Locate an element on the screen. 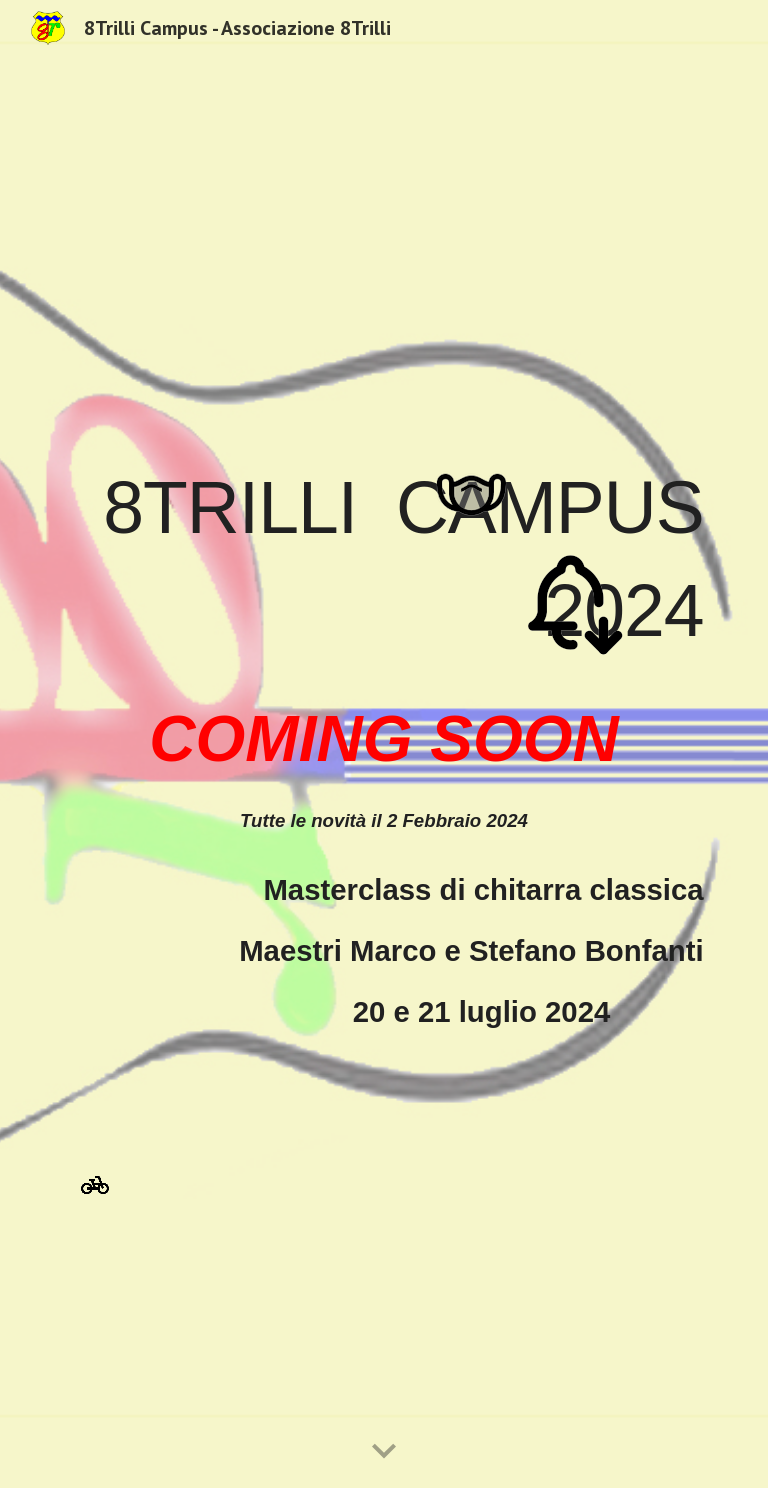 This screenshot has height=1488, width=768. download notifications is located at coordinates (570, 602).